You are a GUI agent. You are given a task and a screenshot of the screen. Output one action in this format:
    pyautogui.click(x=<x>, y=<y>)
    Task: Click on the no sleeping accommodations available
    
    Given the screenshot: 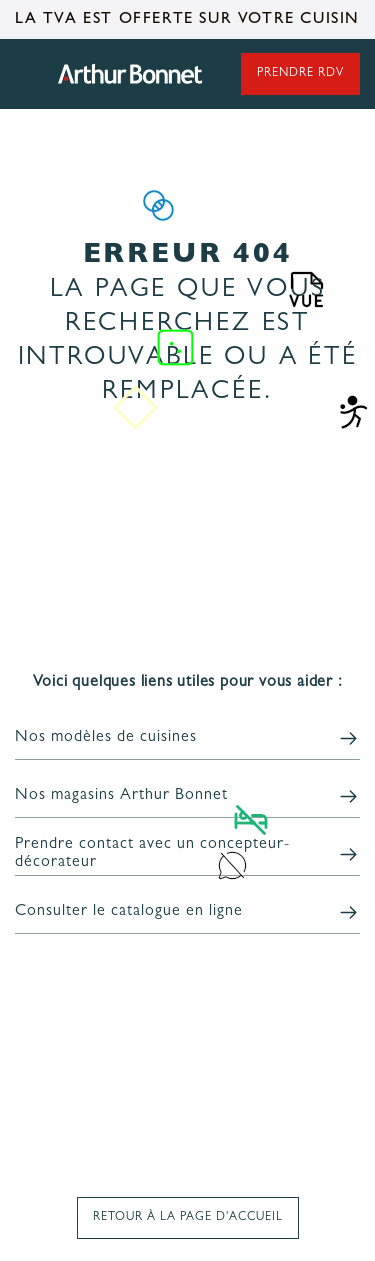 What is the action you would take?
    pyautogui.click(x=251, y=820)
    